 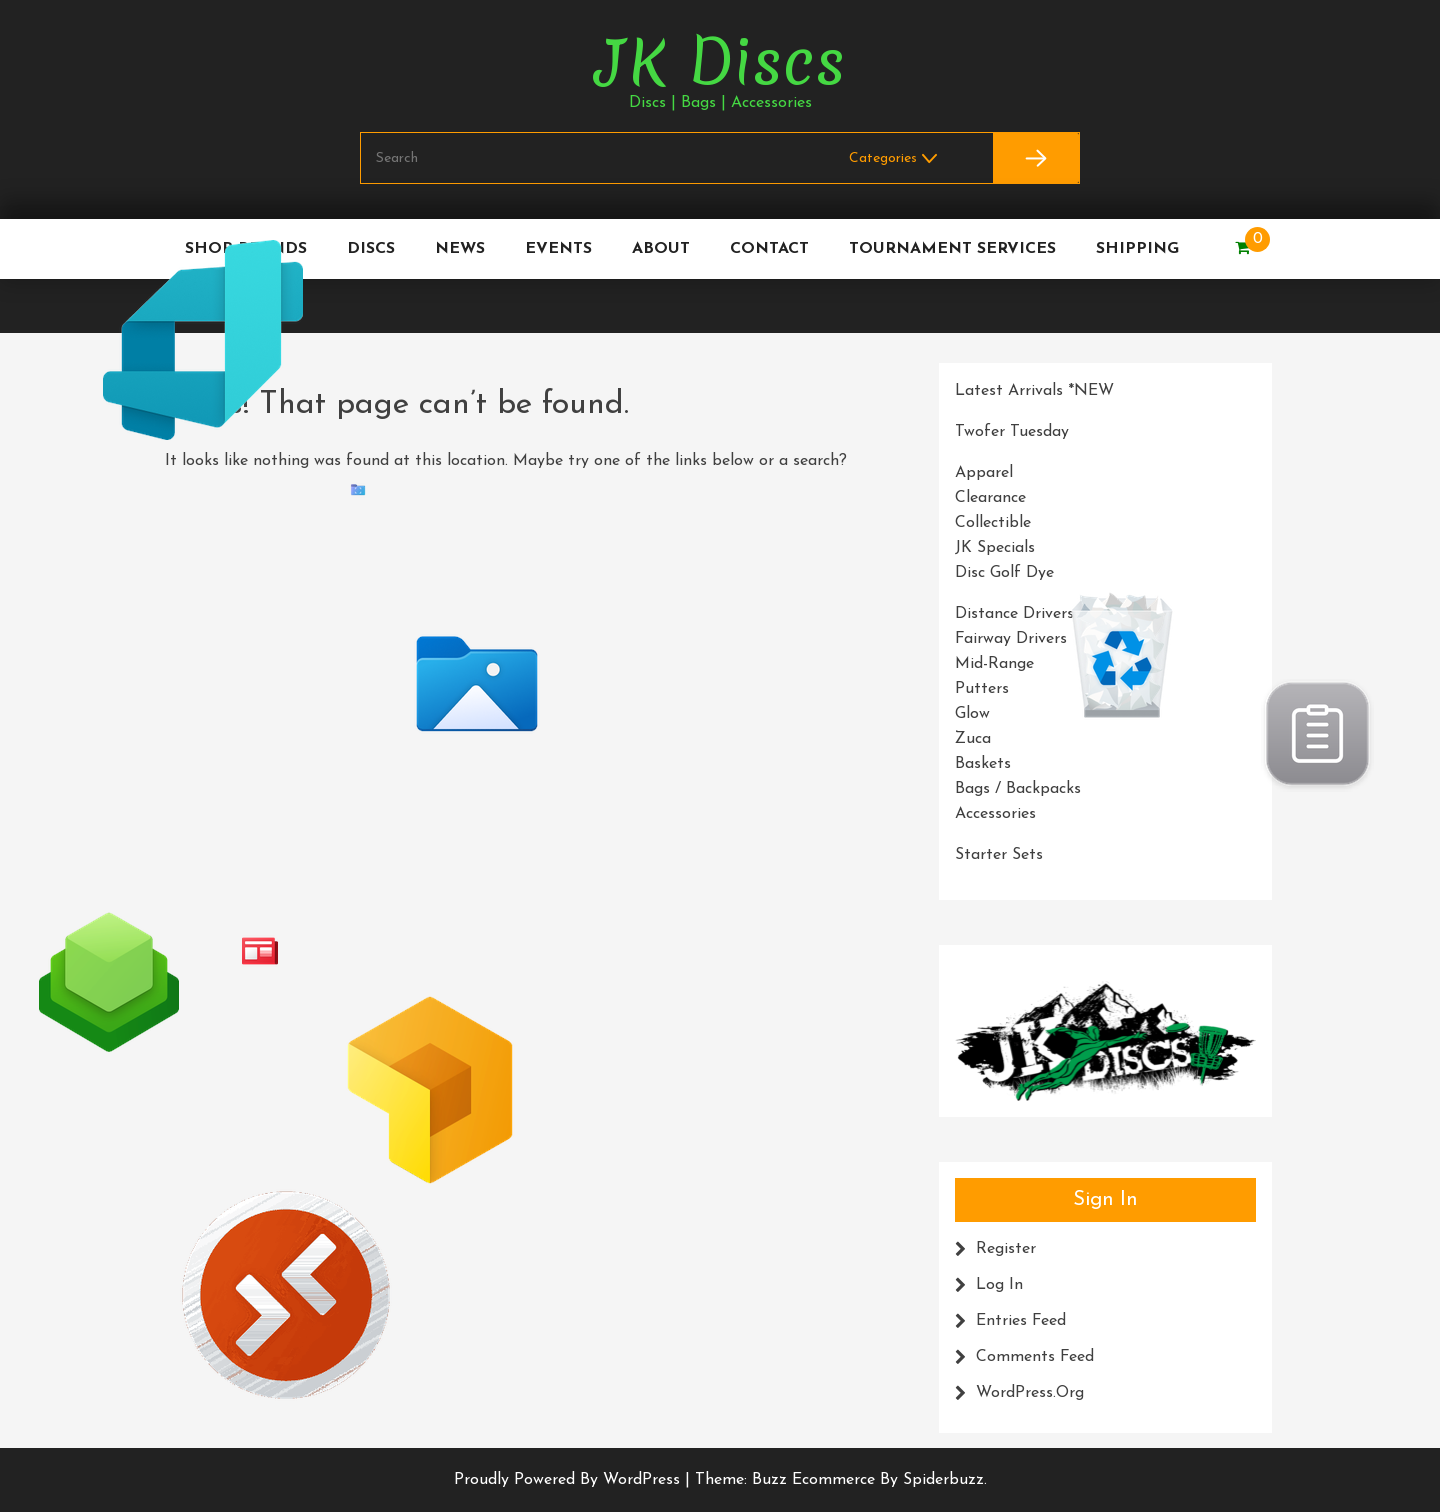 What do you see at coordinates (109, 982) in the screenshot?
I see `open the visualize app` at bounding box center [109, 982].